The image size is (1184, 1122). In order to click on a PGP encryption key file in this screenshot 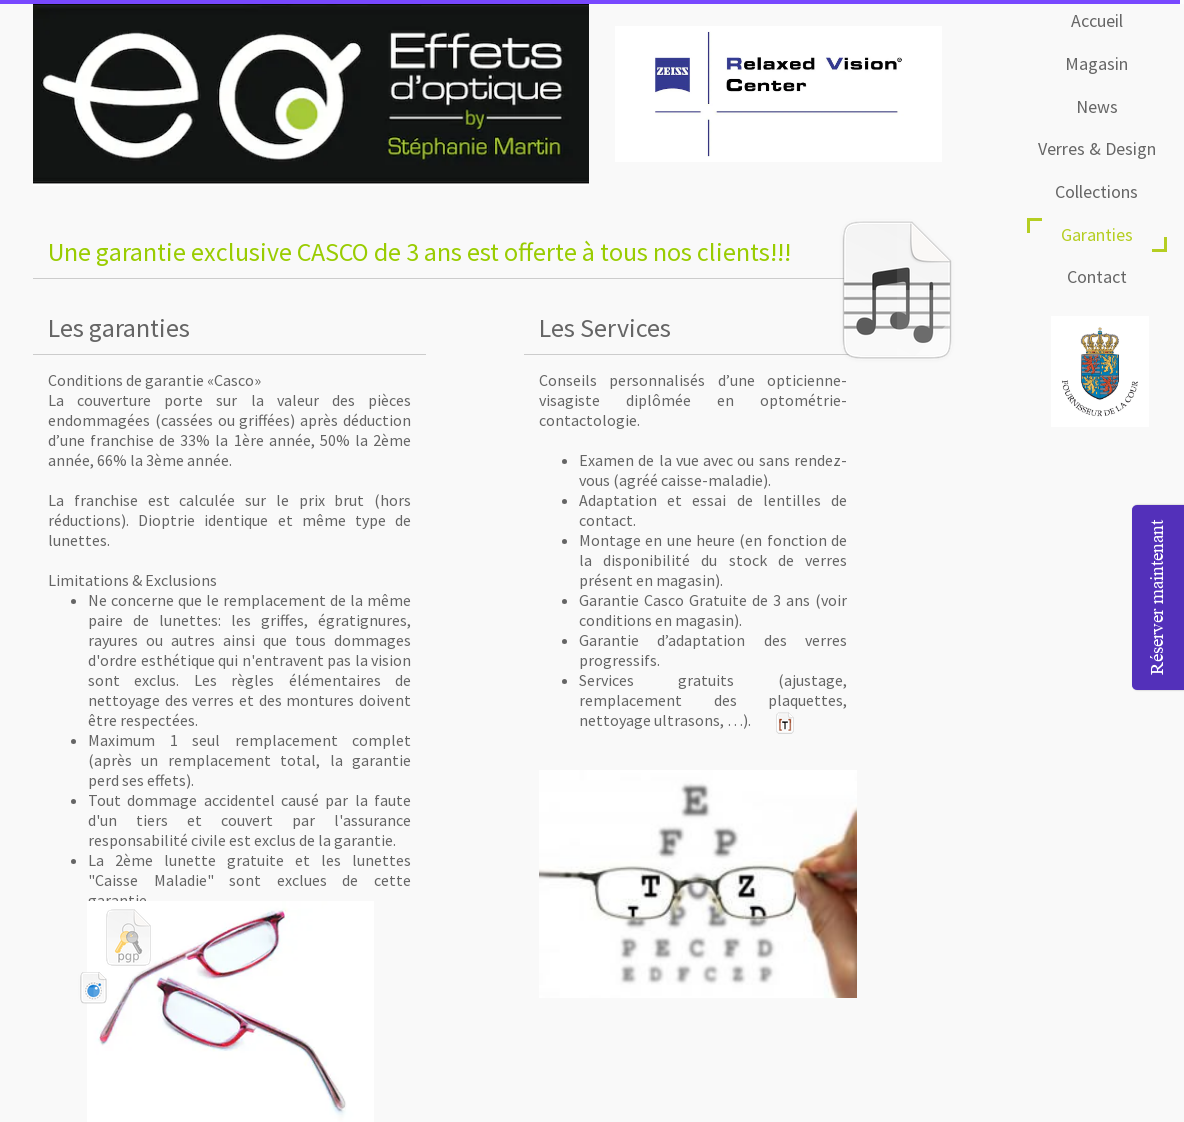, I will do `click(128, 937)`.